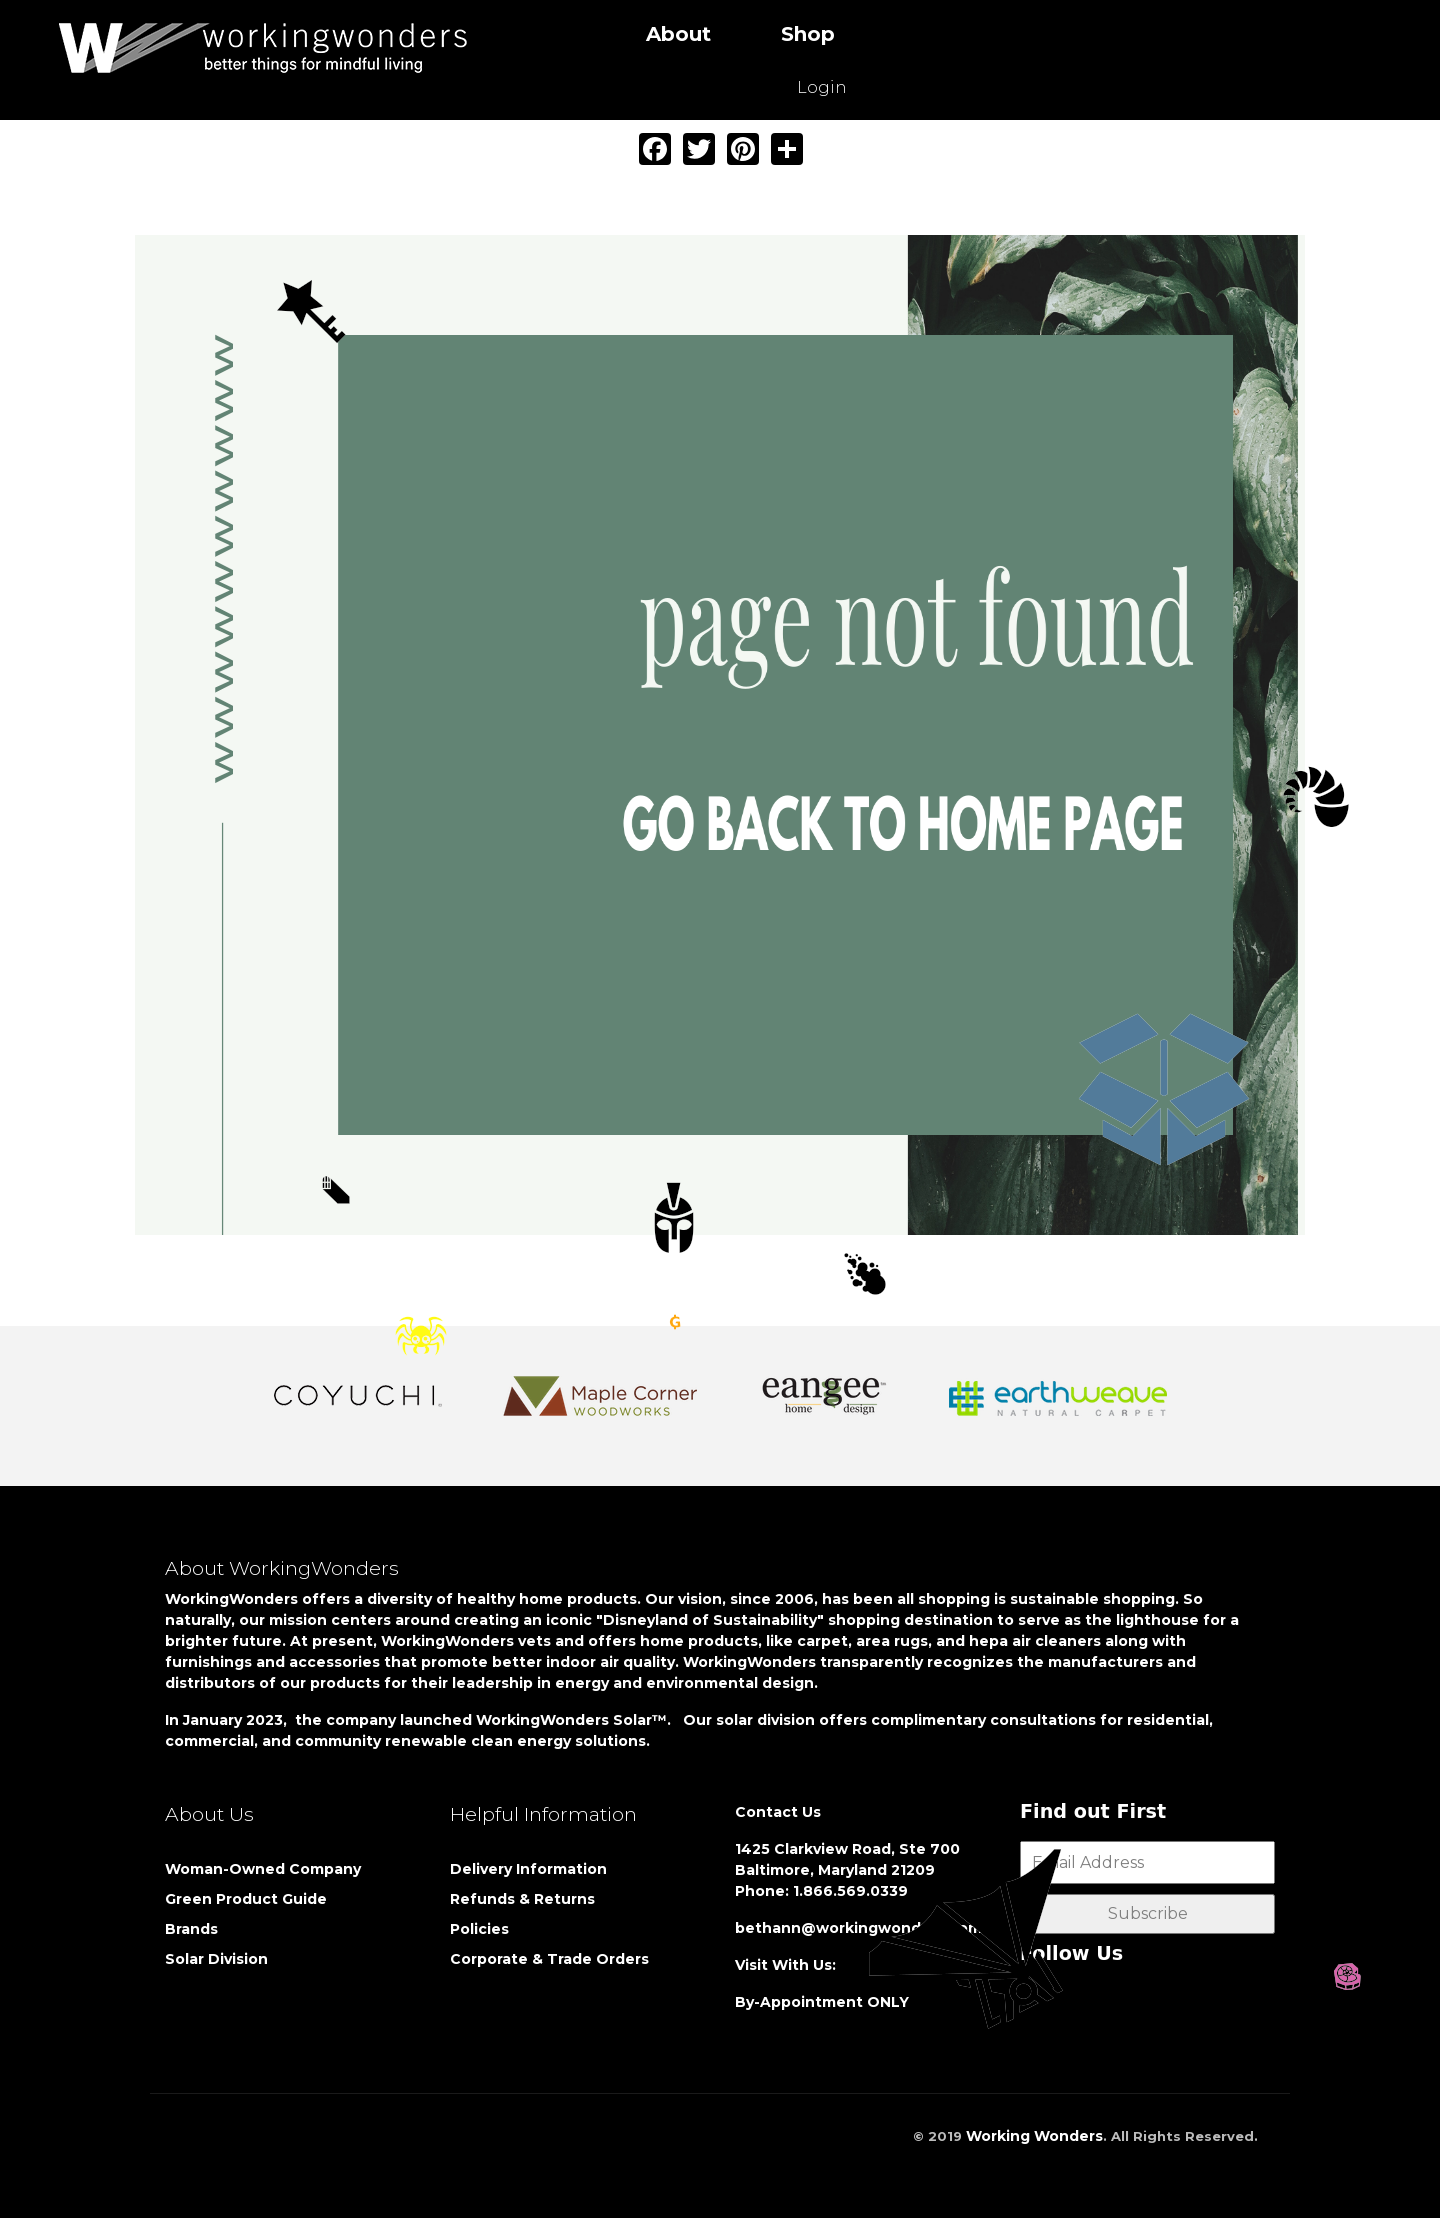 This screenshot has height=2218, width=1440. I want to click on indicates a chemical reaction or potion effect, so click(865, 1274).